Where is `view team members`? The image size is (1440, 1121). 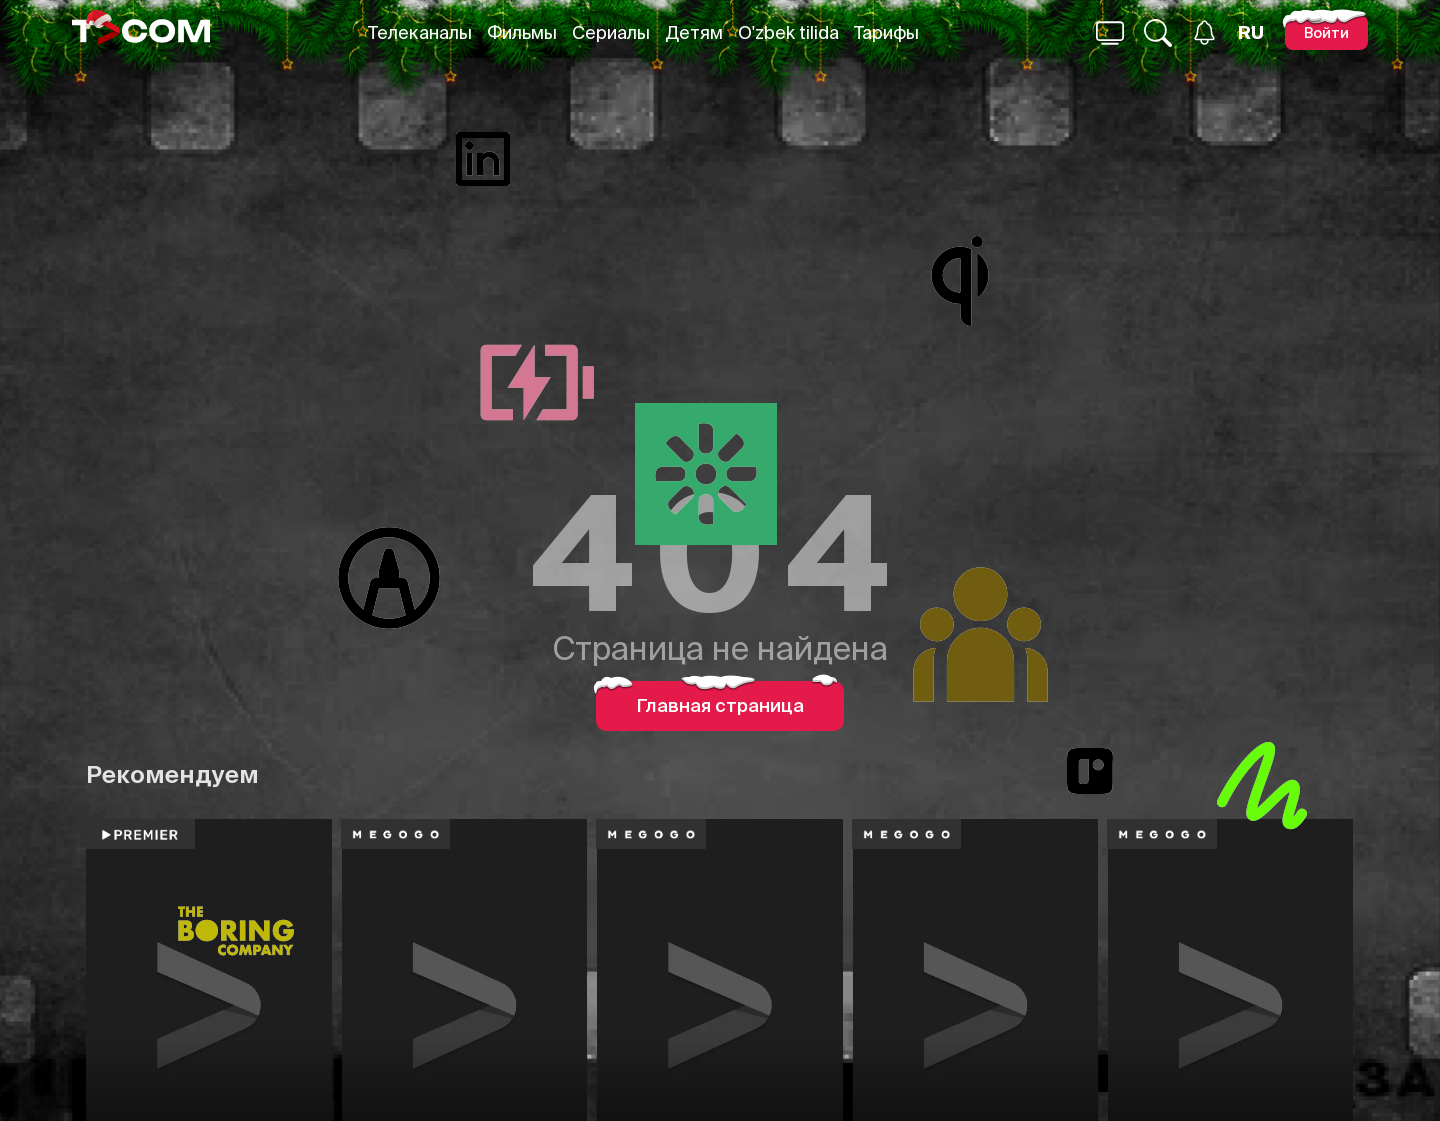
view team members is located at coordinates (980, 634).